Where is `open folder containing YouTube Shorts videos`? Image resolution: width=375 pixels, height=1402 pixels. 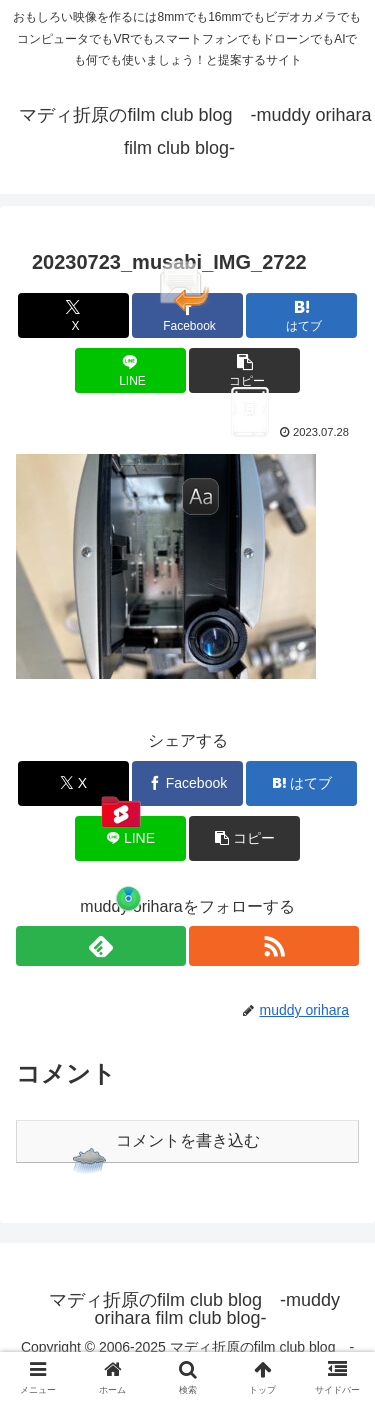
open folder containing YouTube Shorts videos is located at coordinates (121, 813).